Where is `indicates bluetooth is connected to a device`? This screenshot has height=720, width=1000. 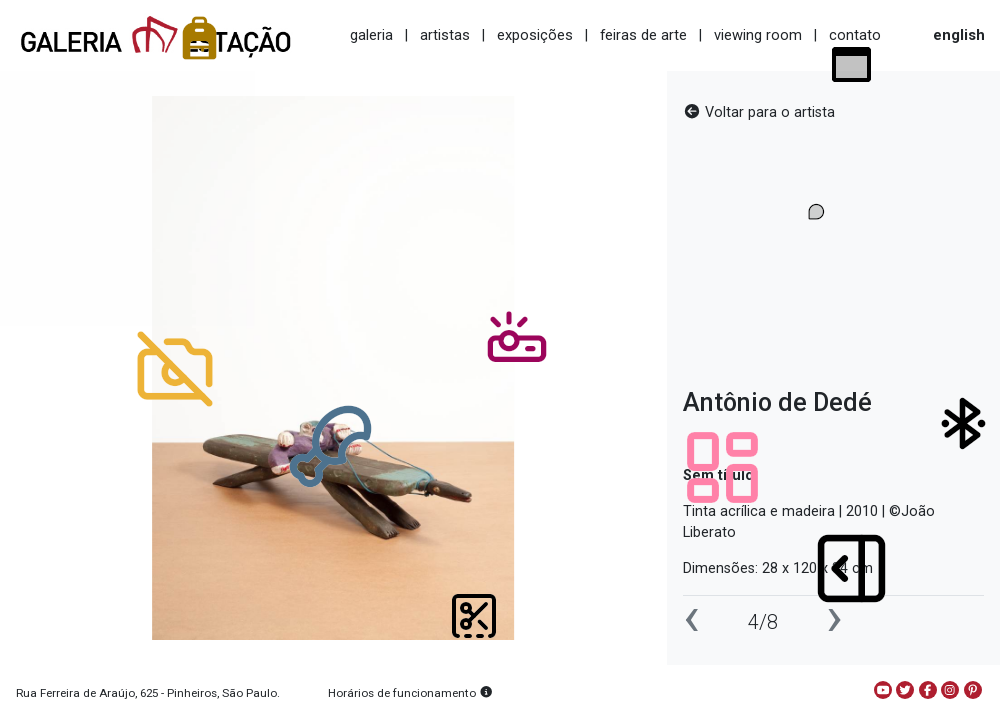
indicates bluetooth is connected to a device is located at coordinates (962, 423).